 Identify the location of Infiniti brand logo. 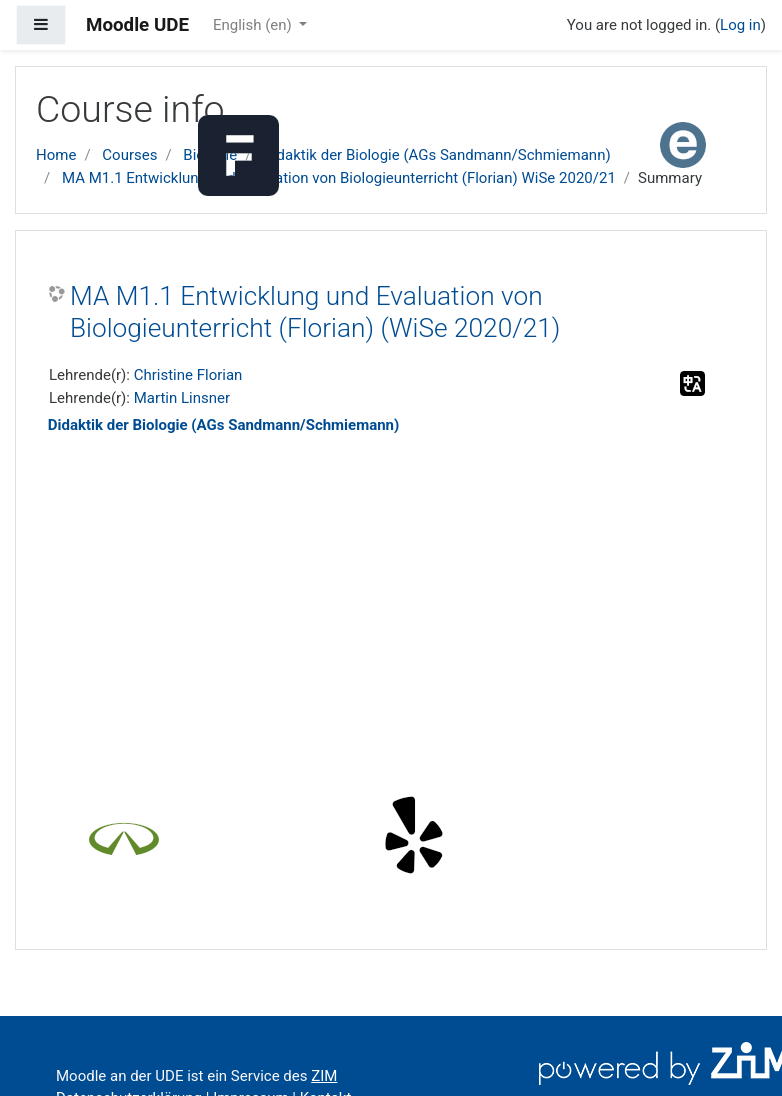
(124, 839).